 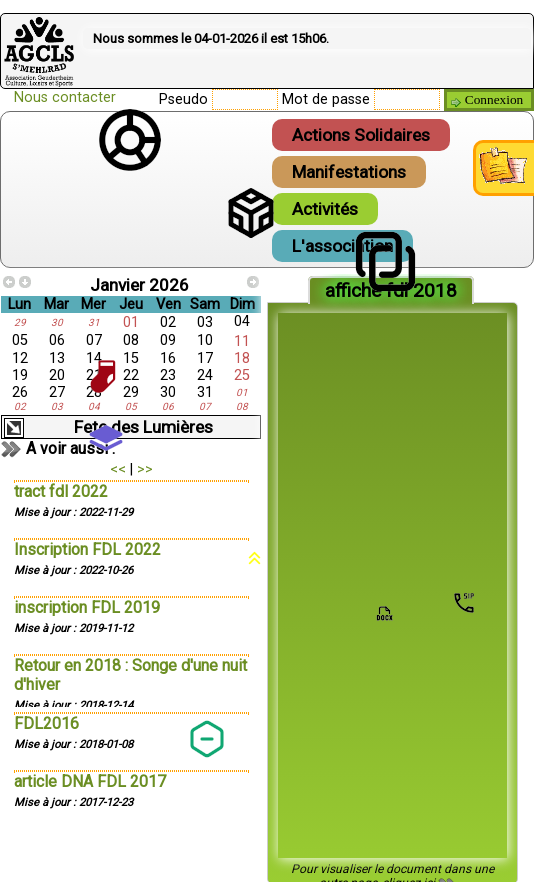 I want to click on scroll to top of page, so click(x=254, y=558).